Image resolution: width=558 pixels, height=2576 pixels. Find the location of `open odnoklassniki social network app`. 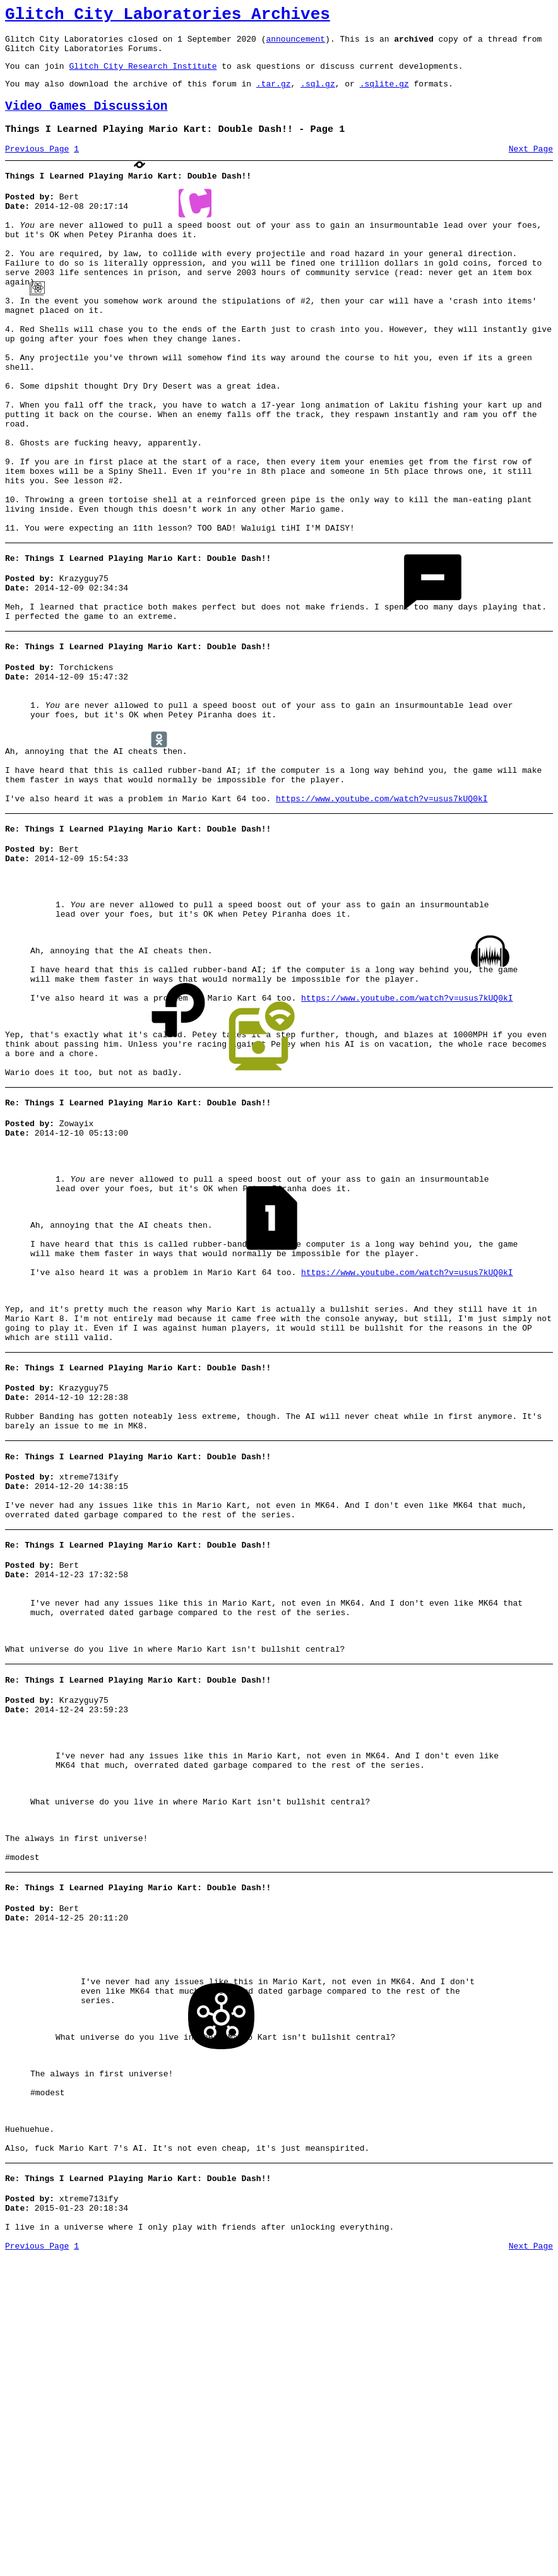

open odnoklassniki social network app is located at coordinates (159, 739).